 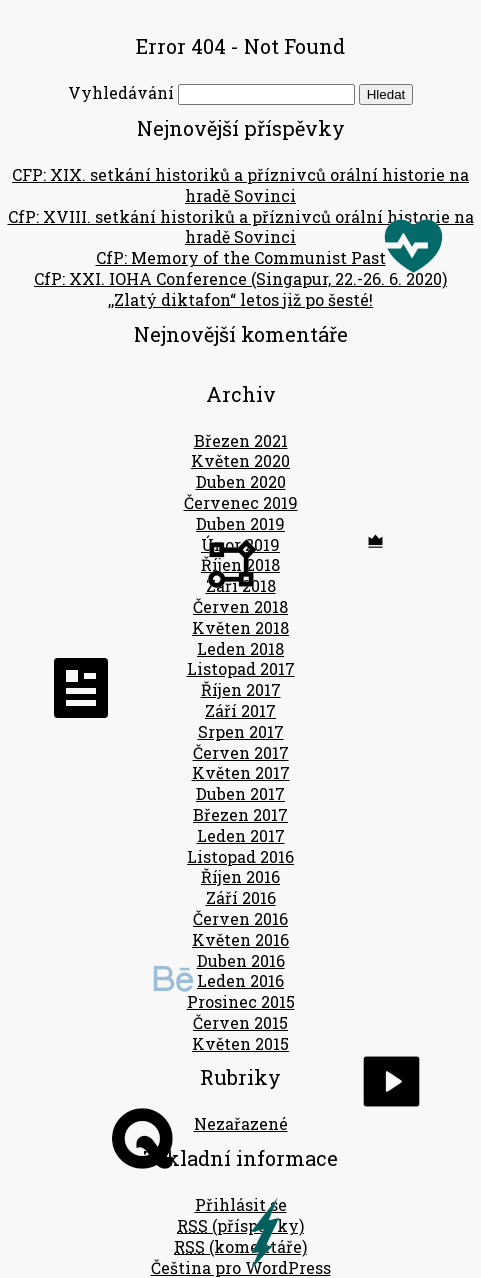 I want to click on view article or document, so click(x=81, y=688).